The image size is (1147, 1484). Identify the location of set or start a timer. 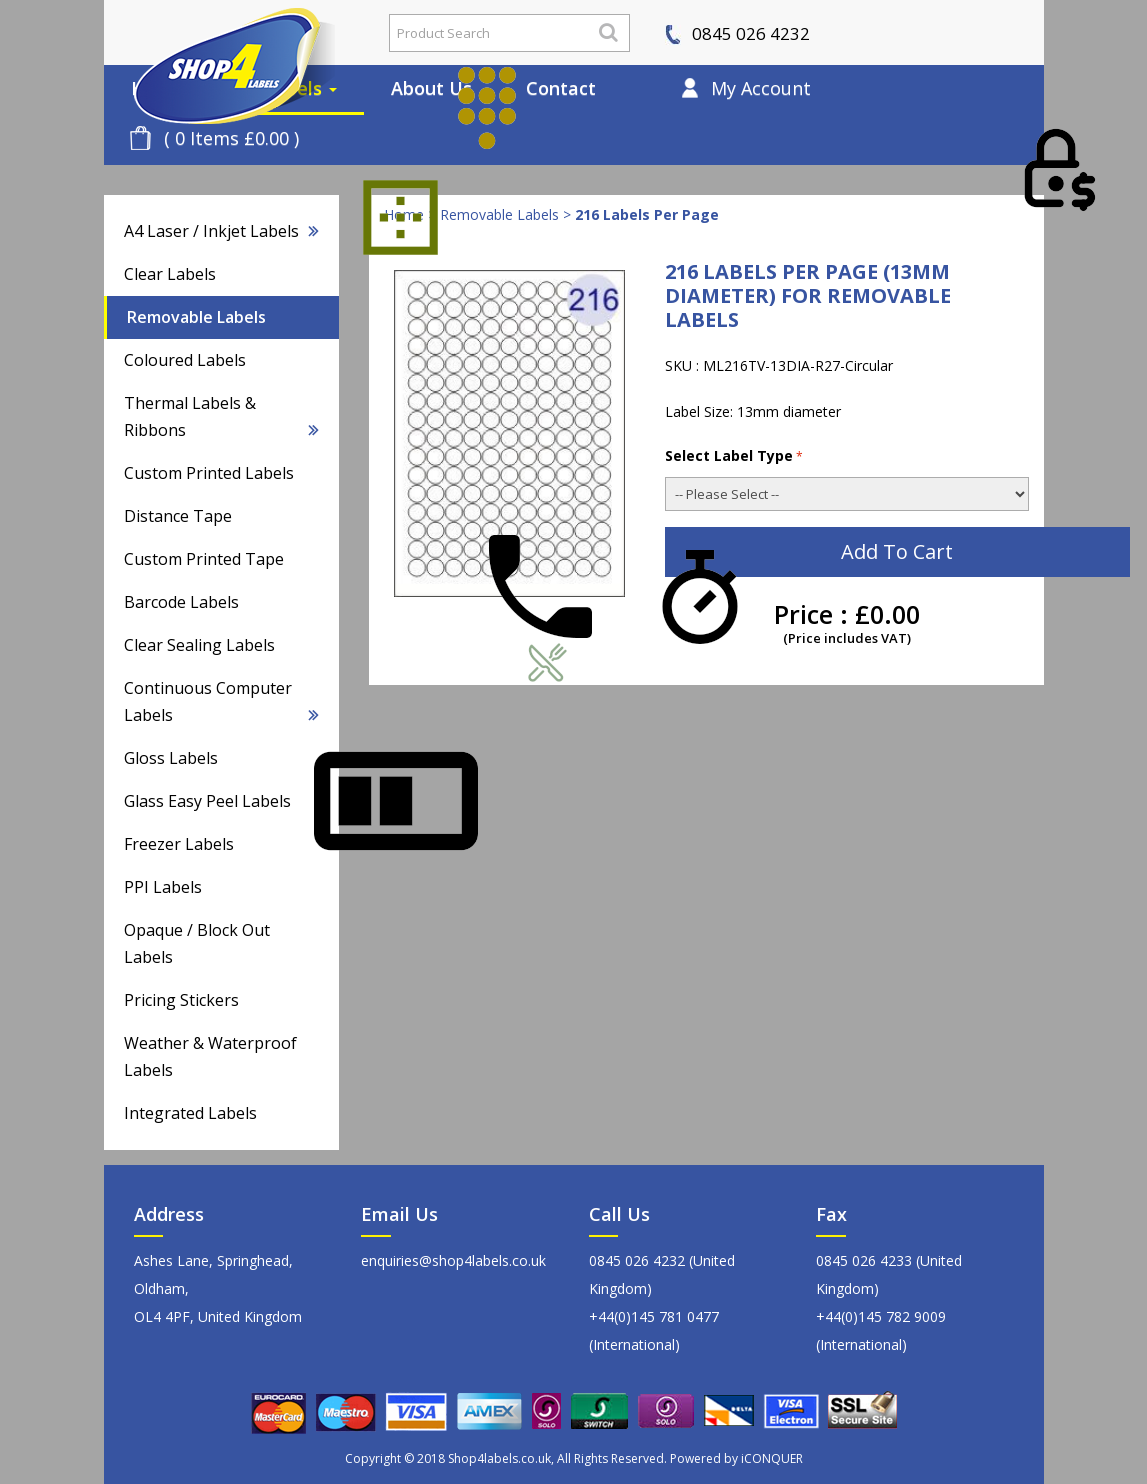
(700, 597).